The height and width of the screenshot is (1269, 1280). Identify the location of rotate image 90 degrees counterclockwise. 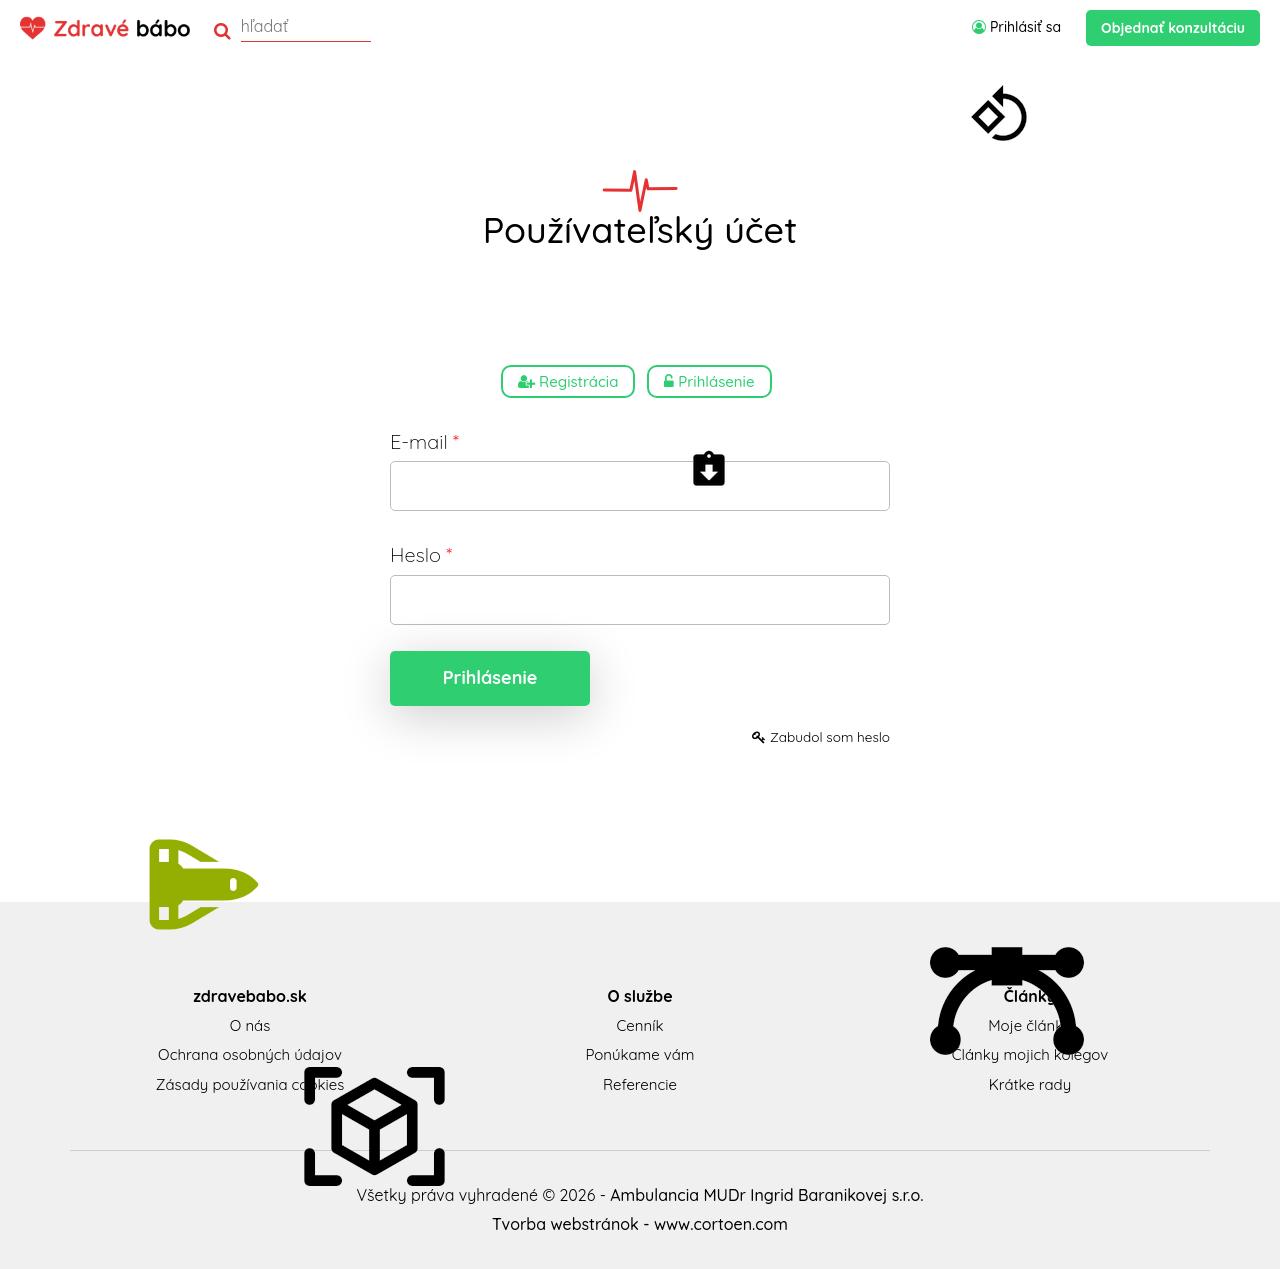
(1000, 114).